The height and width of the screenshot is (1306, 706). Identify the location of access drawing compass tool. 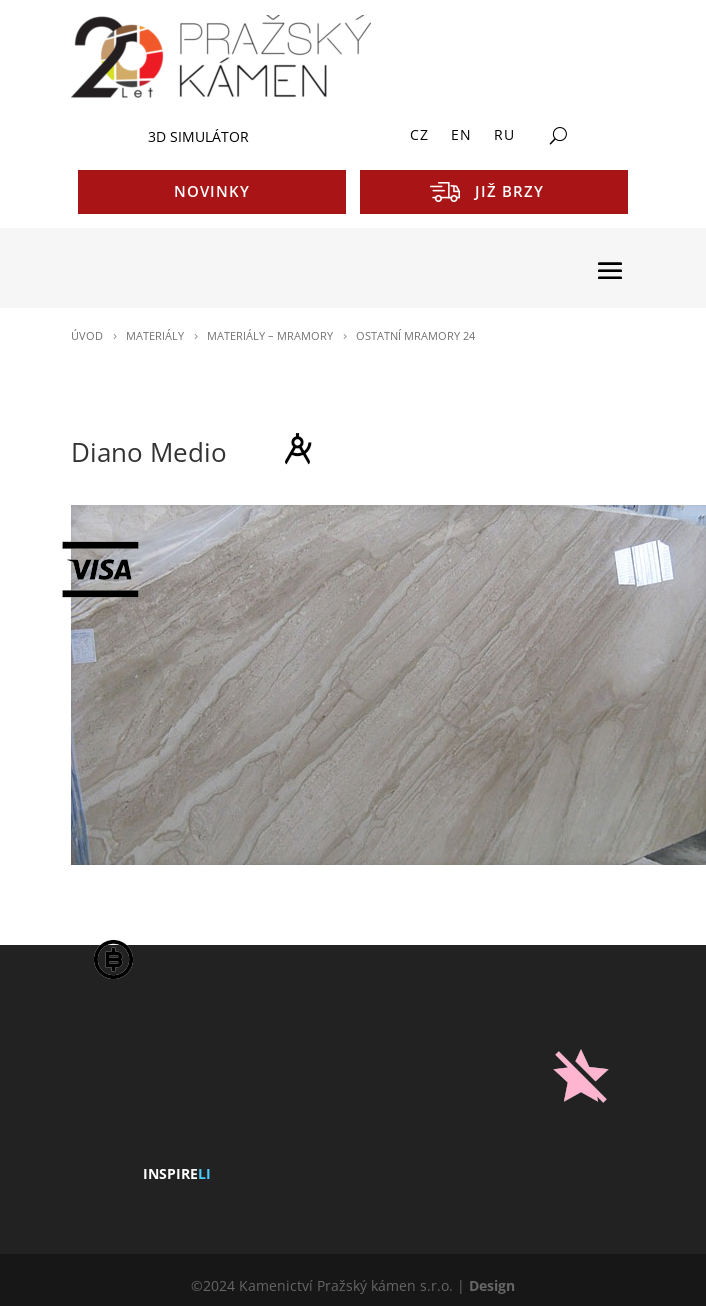
(297, 448).